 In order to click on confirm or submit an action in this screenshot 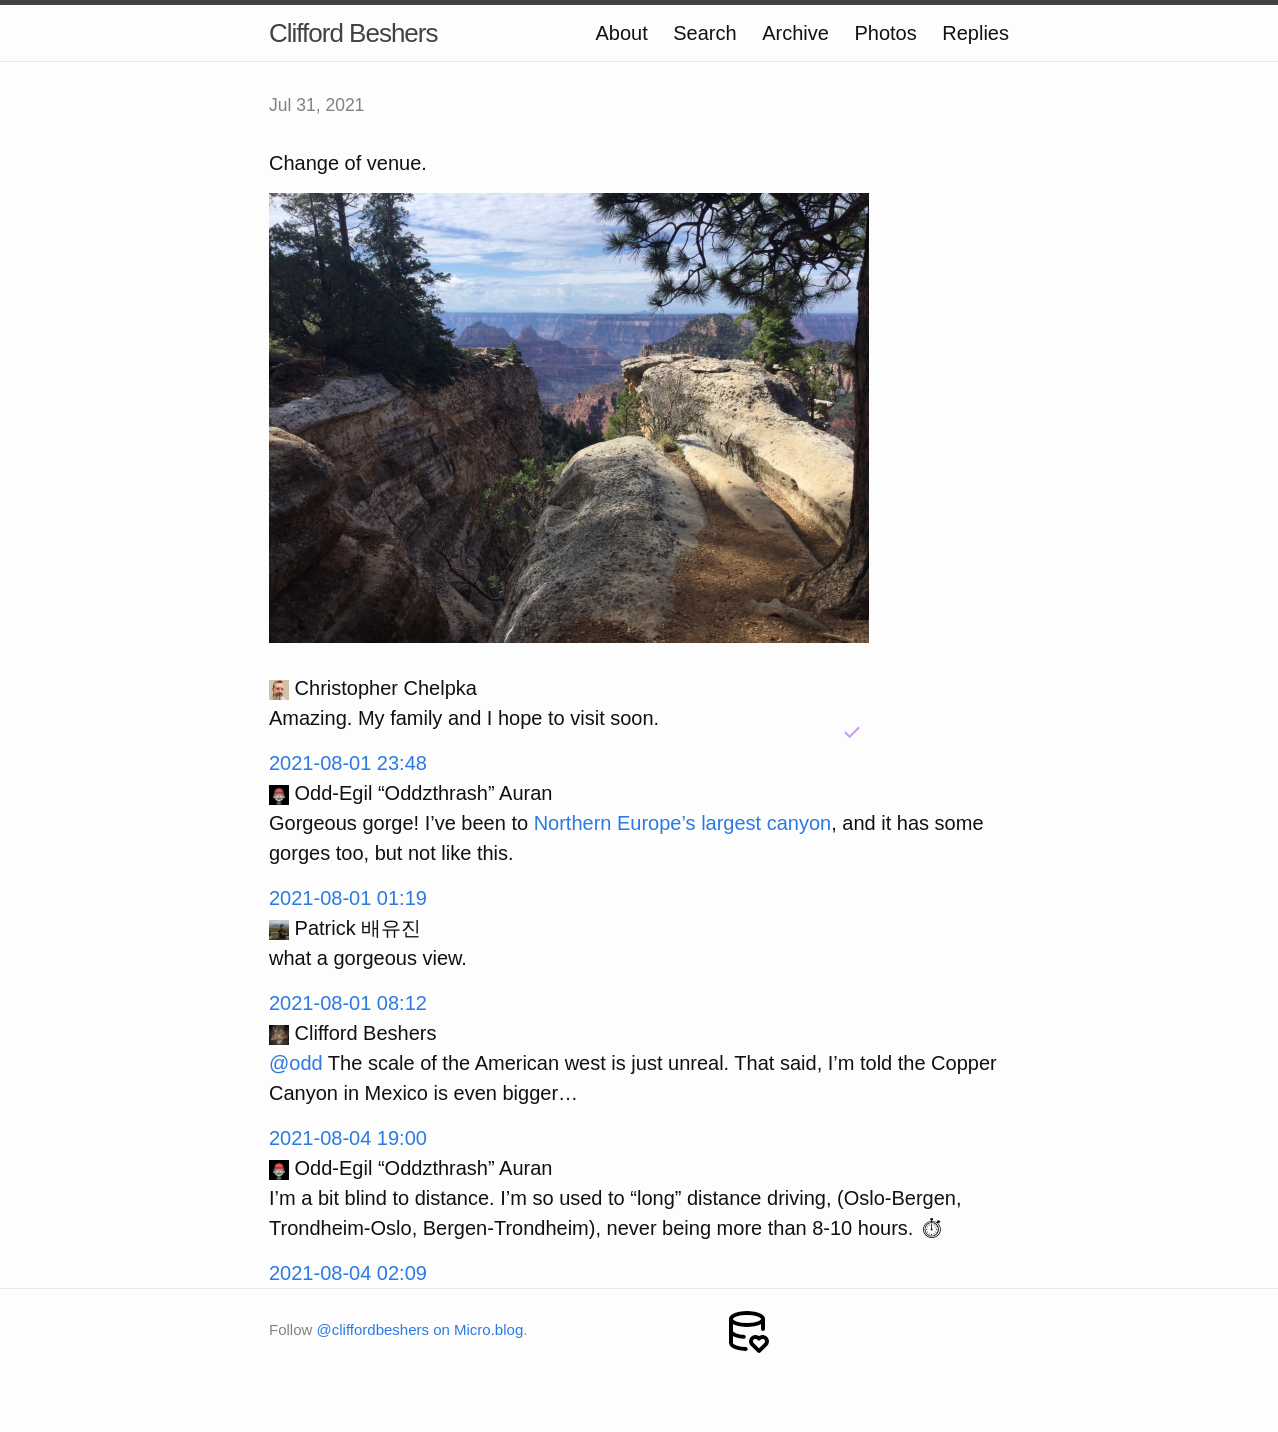, I will do `click(852, 732)`.